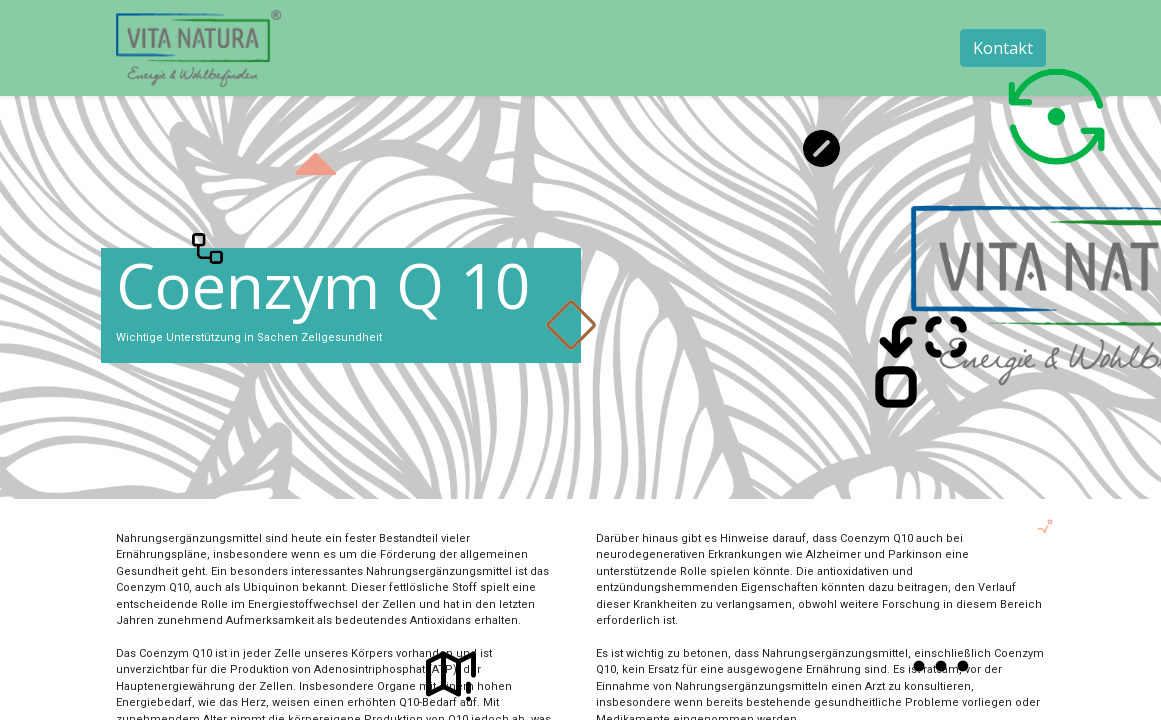 The width and height of the screenshot is (1161, 720). What do you see at coordinates (941, 666) in the screenshot?
I see `open more options menu` at bounding box center [941, 666].